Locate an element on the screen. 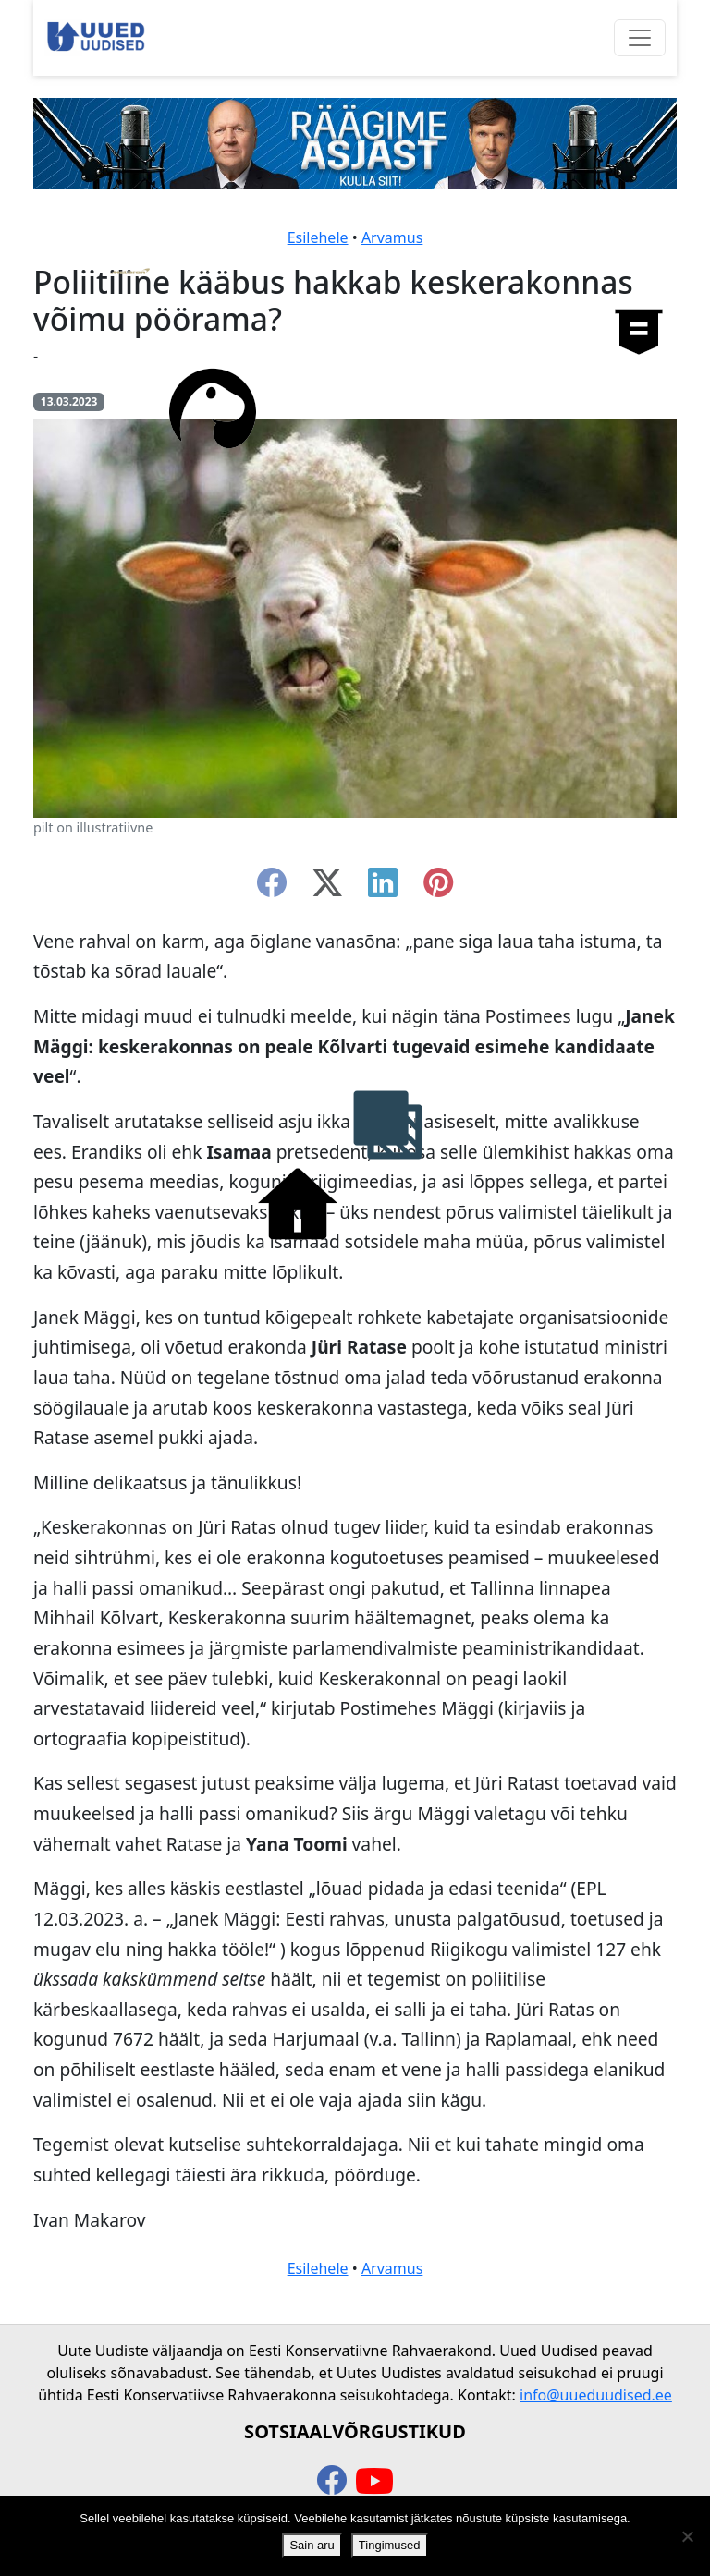  Deno runtime logo is located at coordinates (213, 408).